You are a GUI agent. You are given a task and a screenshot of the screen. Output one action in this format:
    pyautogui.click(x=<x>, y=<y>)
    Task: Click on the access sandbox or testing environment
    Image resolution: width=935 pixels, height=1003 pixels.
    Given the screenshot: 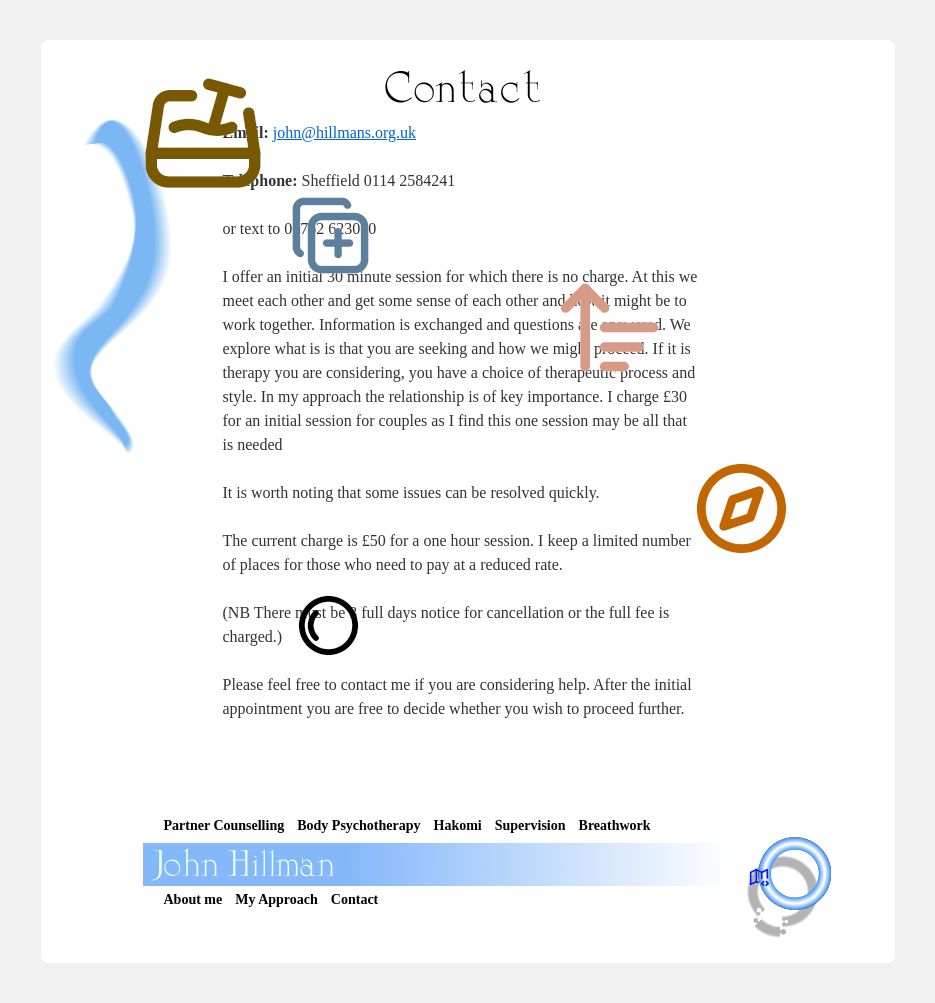 What is the action you would take?
    pyautogui.click(x=203, y=136)
    